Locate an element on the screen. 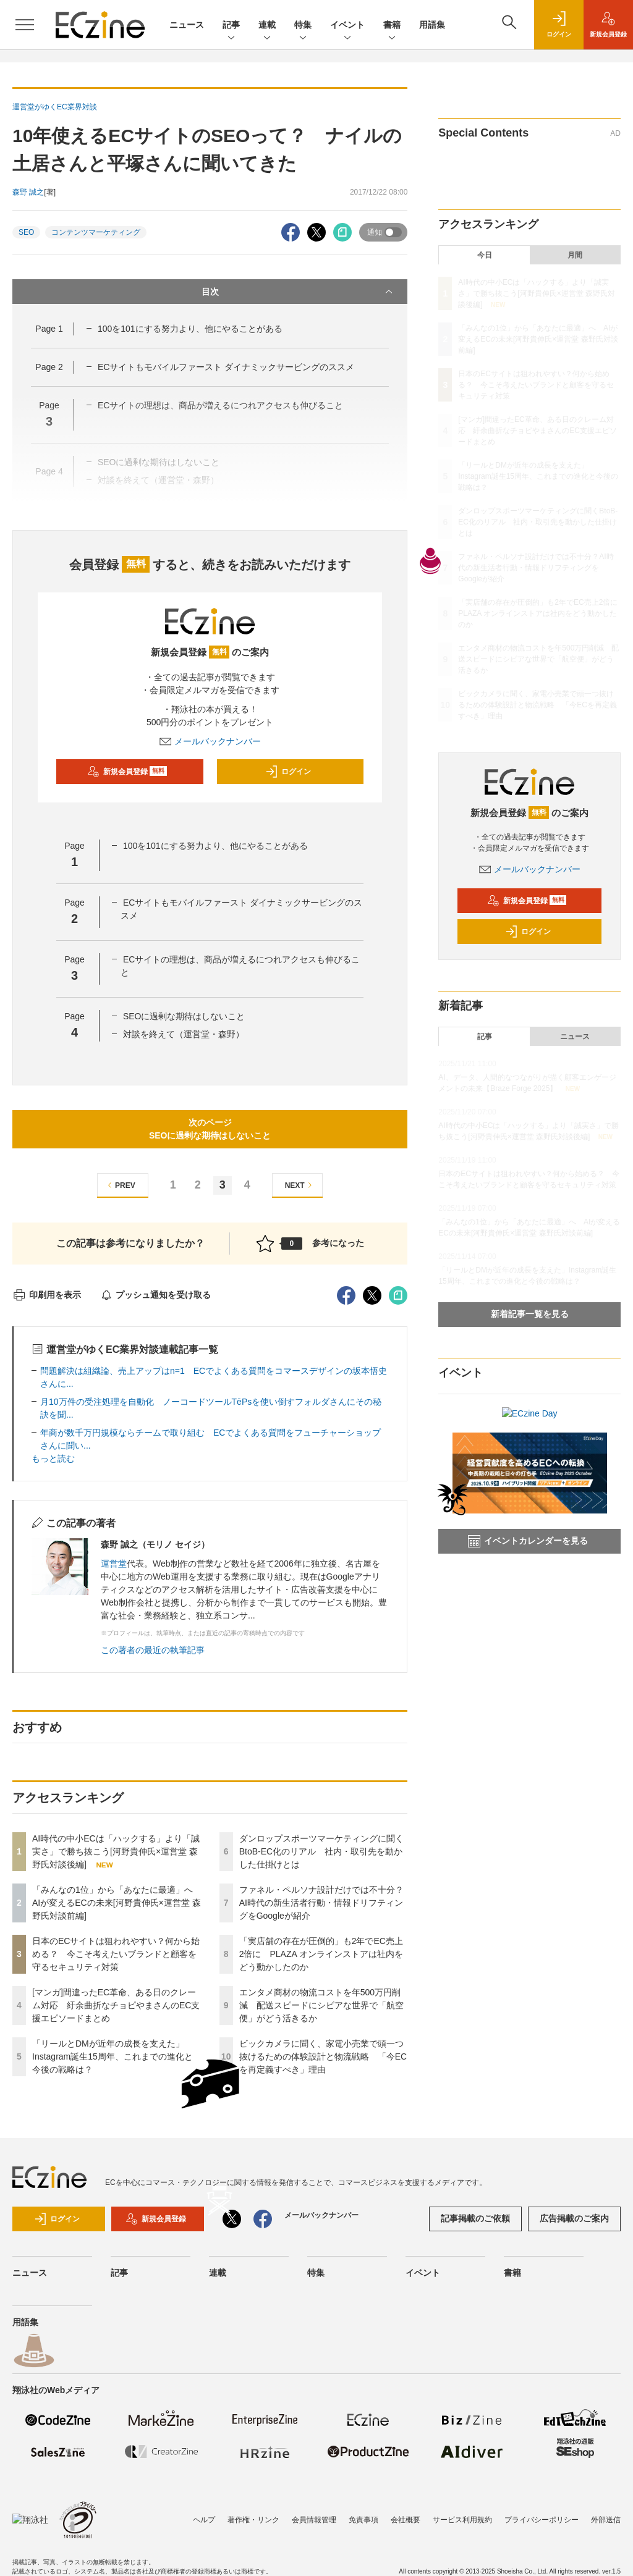  access director or creator mode is located at coordinates (219, 2200).